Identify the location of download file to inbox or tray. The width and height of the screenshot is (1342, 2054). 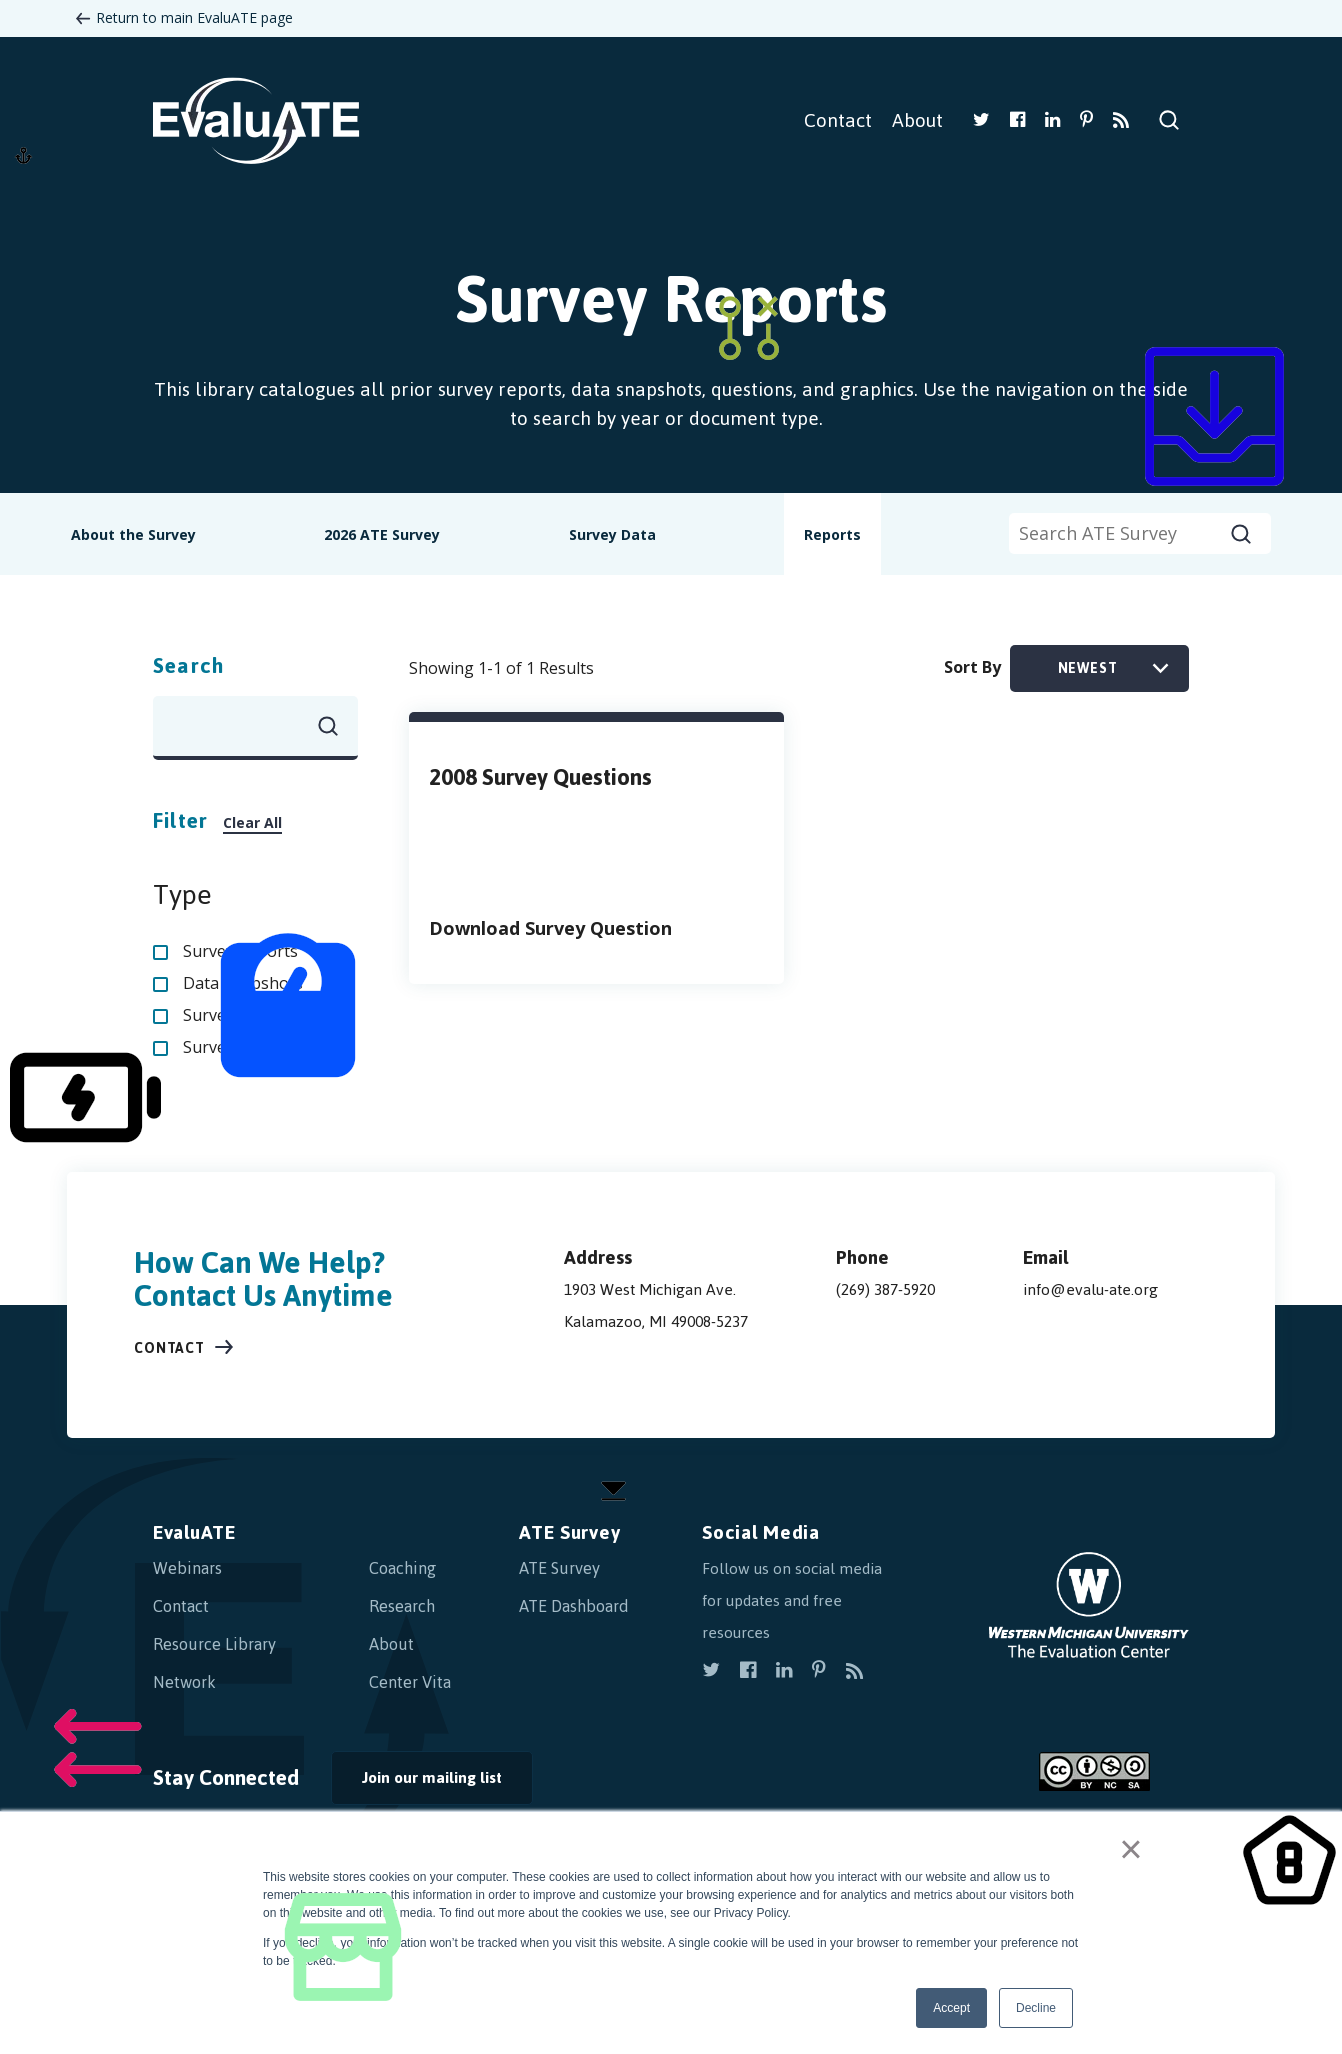
(1214, 416).